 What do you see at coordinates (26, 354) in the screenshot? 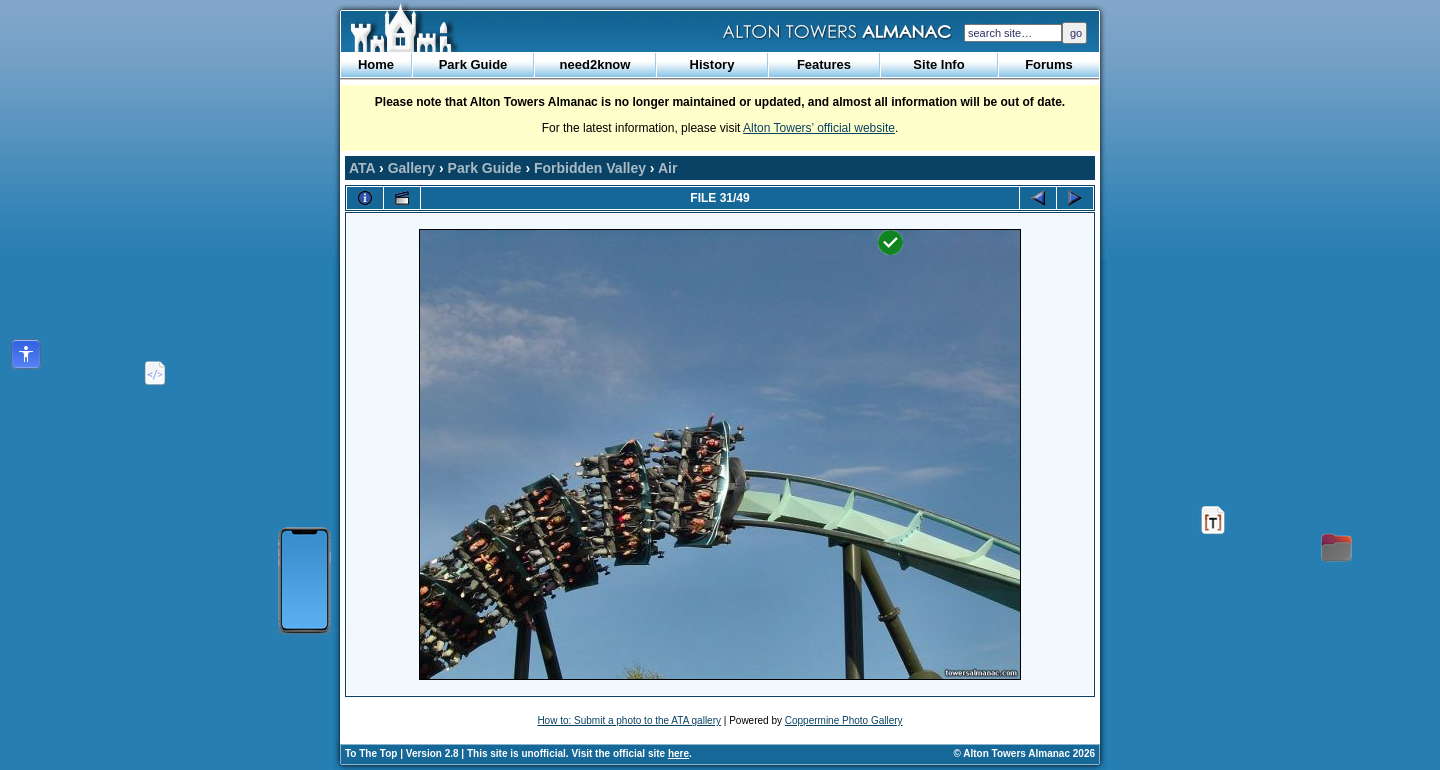
I see `open accessibility settings` at bounding box center [26, 354].